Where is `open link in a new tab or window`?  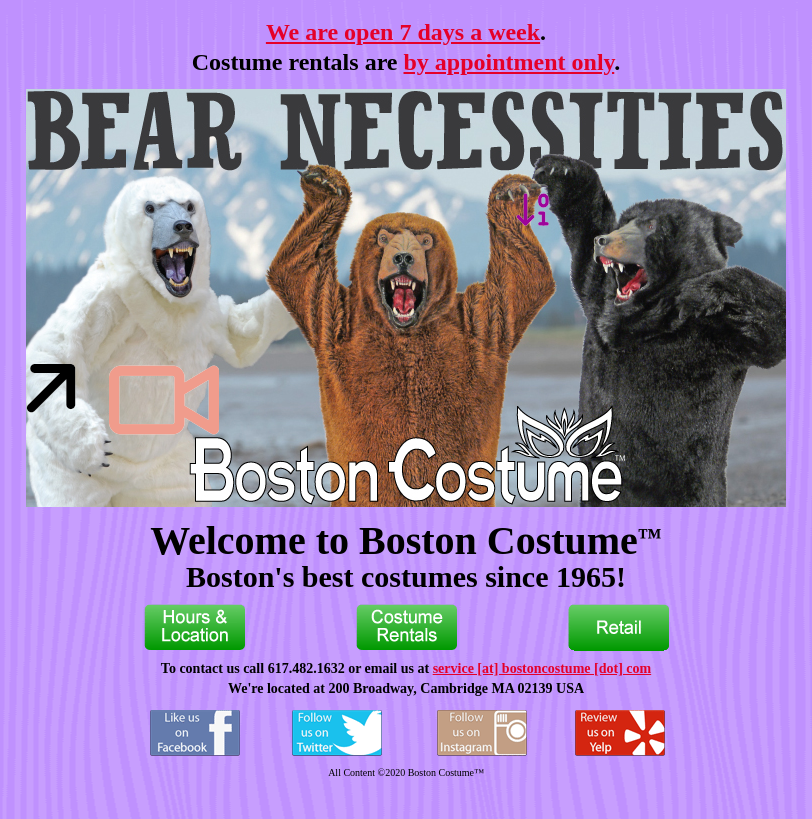
open link in a new tab or window is located at coordinates (51, 388).